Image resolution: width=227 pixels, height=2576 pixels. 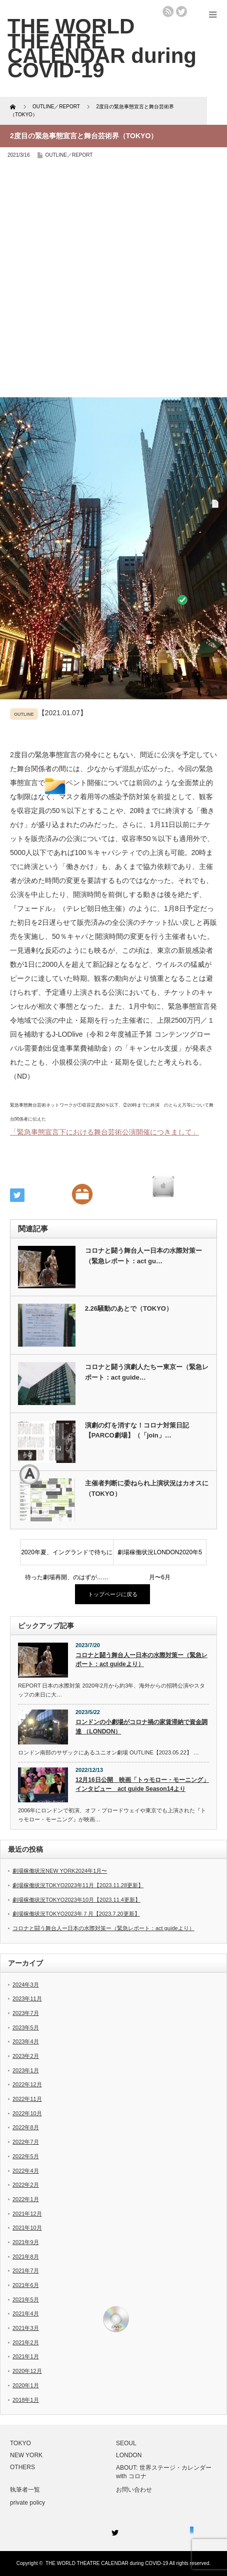 I want to click on search within emails or messages, so click(x=30, y=1475).